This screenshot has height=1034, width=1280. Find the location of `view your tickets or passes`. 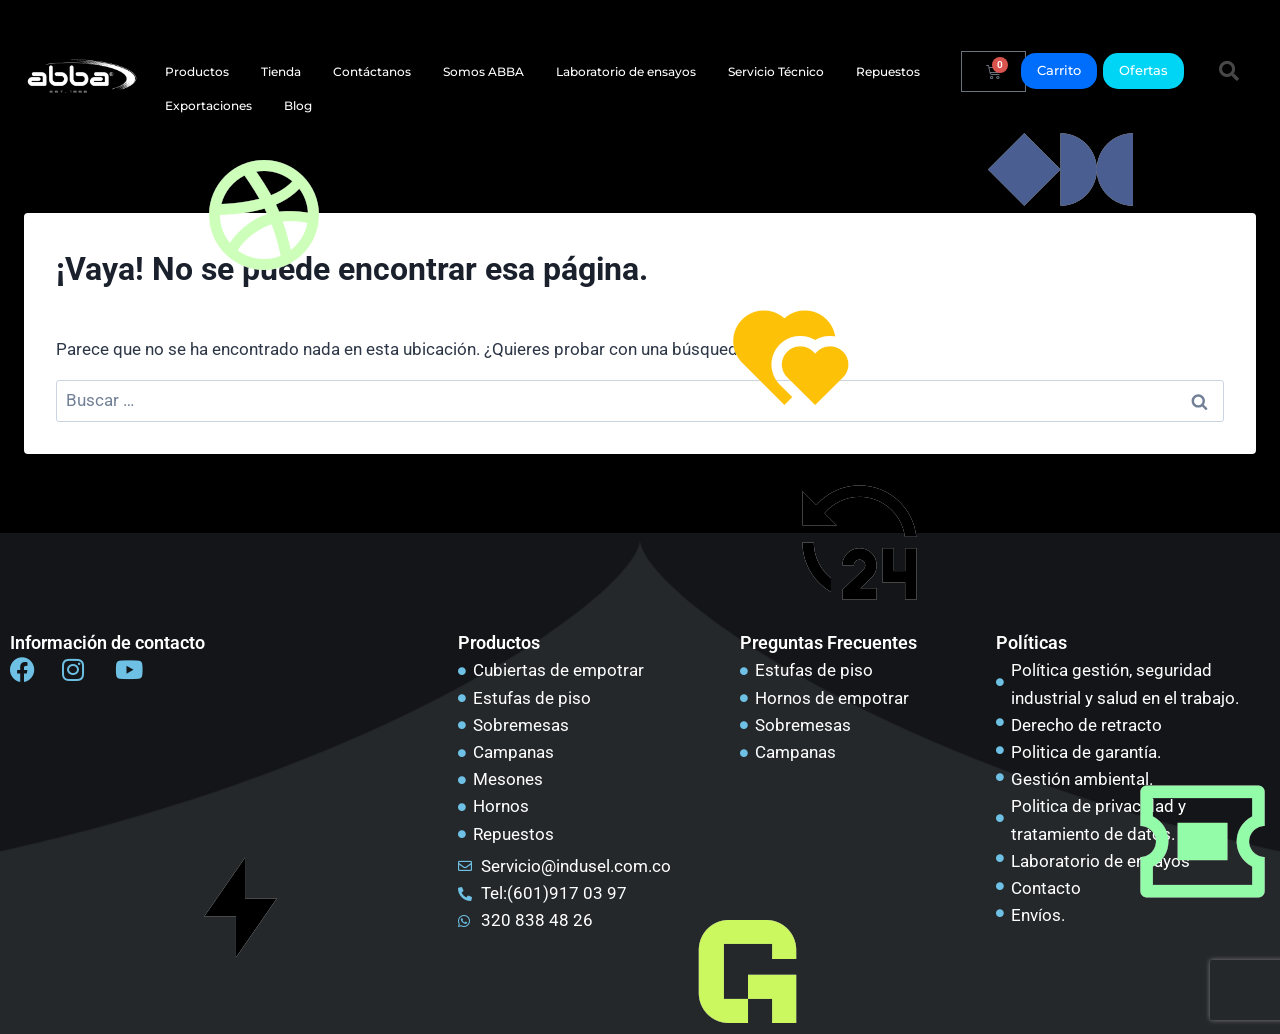

view your tickets or passes is located at coordinates (1202, 841).